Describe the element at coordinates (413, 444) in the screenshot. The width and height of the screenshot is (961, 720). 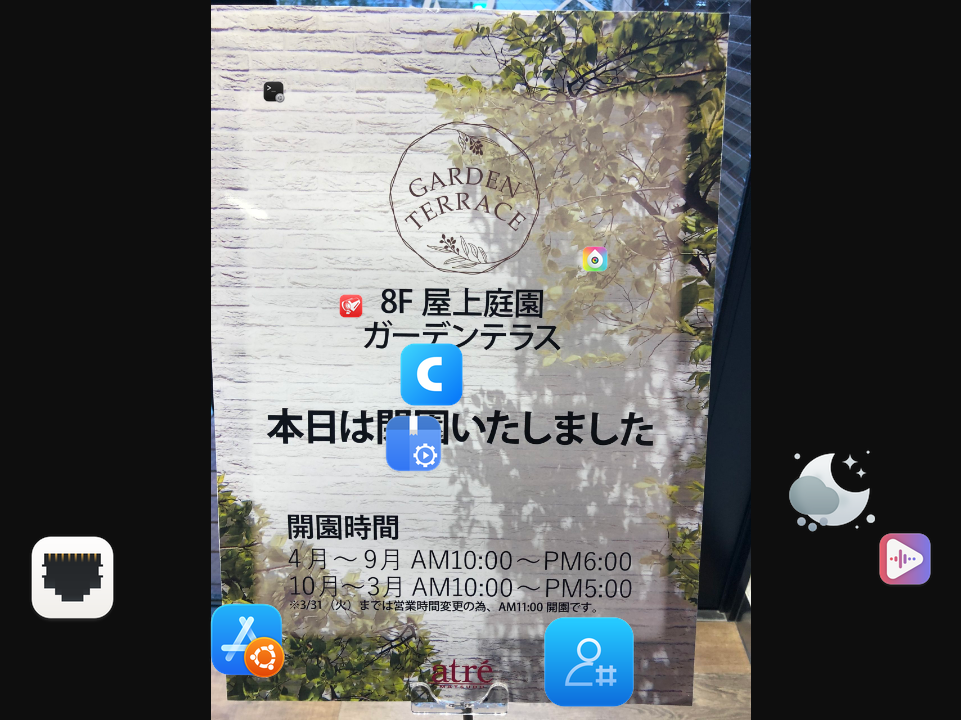
I see `manage software sources and repositories` at that location.